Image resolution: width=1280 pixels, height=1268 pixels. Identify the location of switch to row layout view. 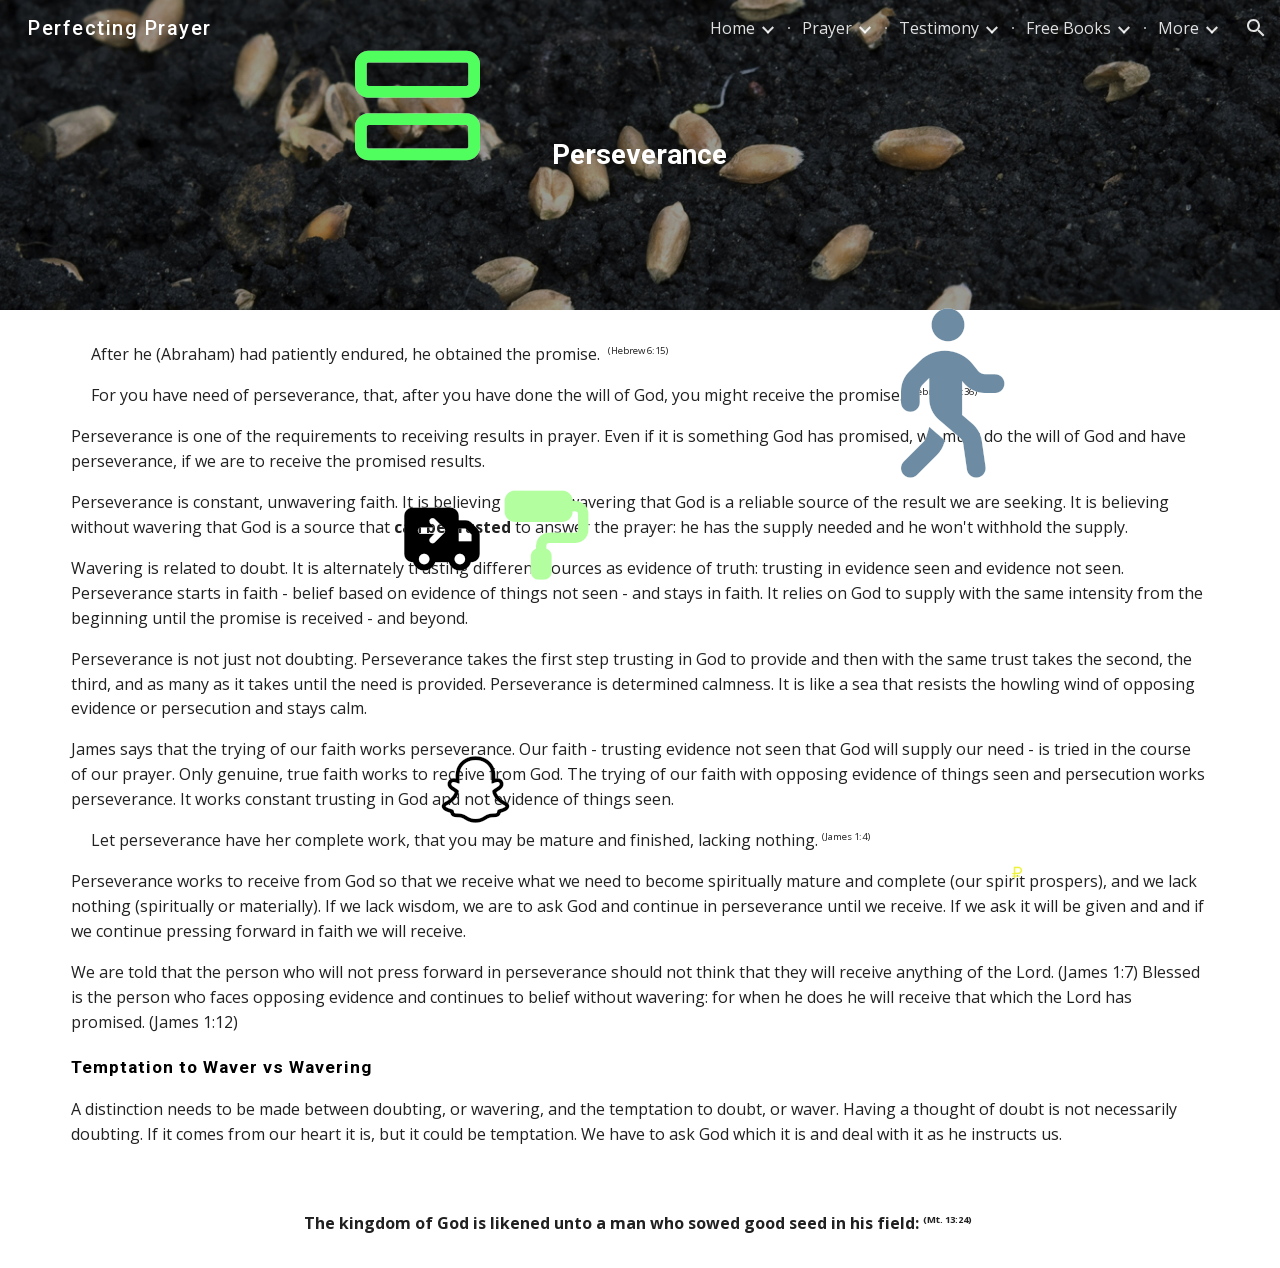
(417, 105).